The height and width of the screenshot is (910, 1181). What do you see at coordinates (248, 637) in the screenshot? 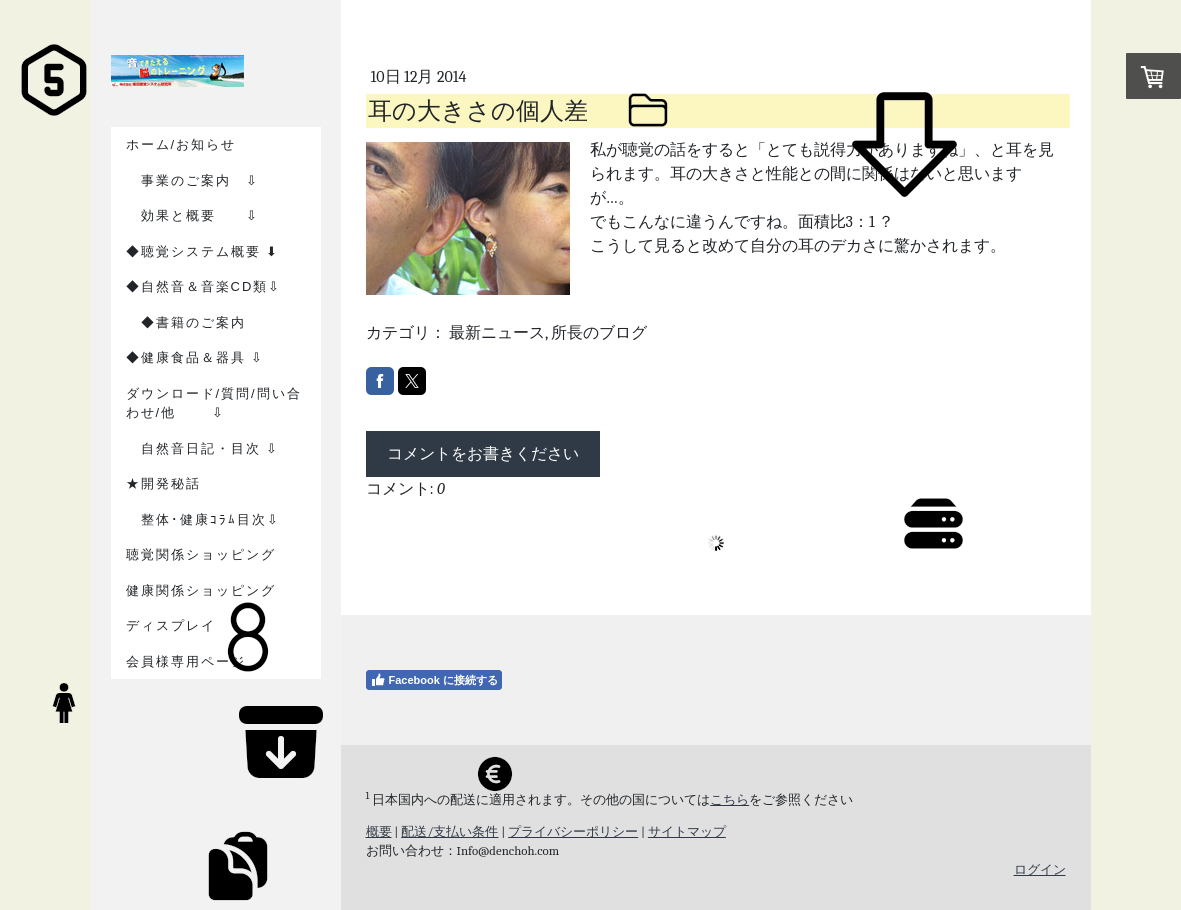
I see `indicates the number eight in a sequence or list` at bounding box center [248, 637].